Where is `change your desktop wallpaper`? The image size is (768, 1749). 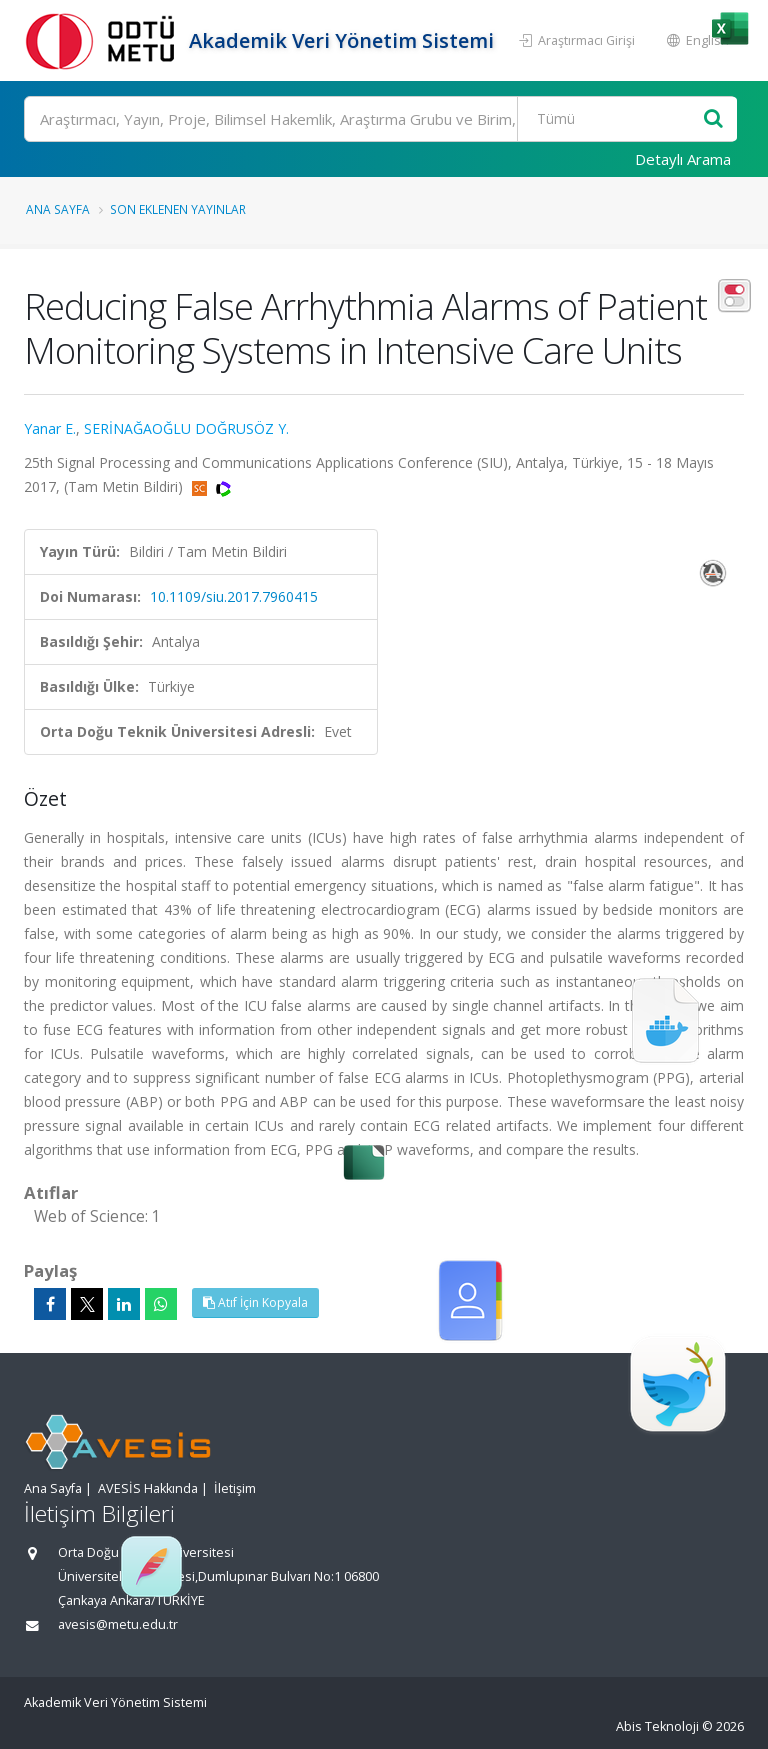 change your desktop wallpaper is located at coordinates (364, 1161).